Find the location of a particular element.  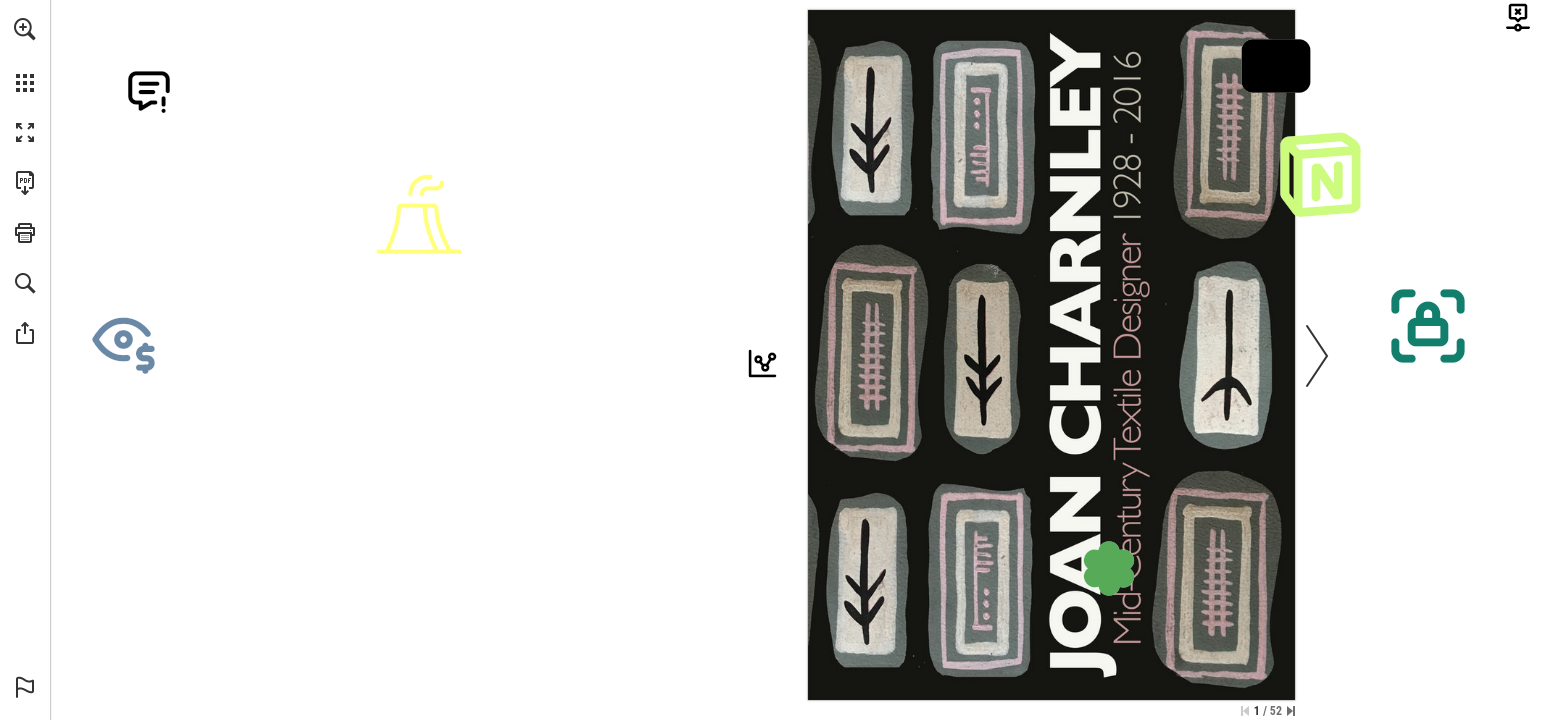

message requires attention or action is located at coordinates (149, 90).